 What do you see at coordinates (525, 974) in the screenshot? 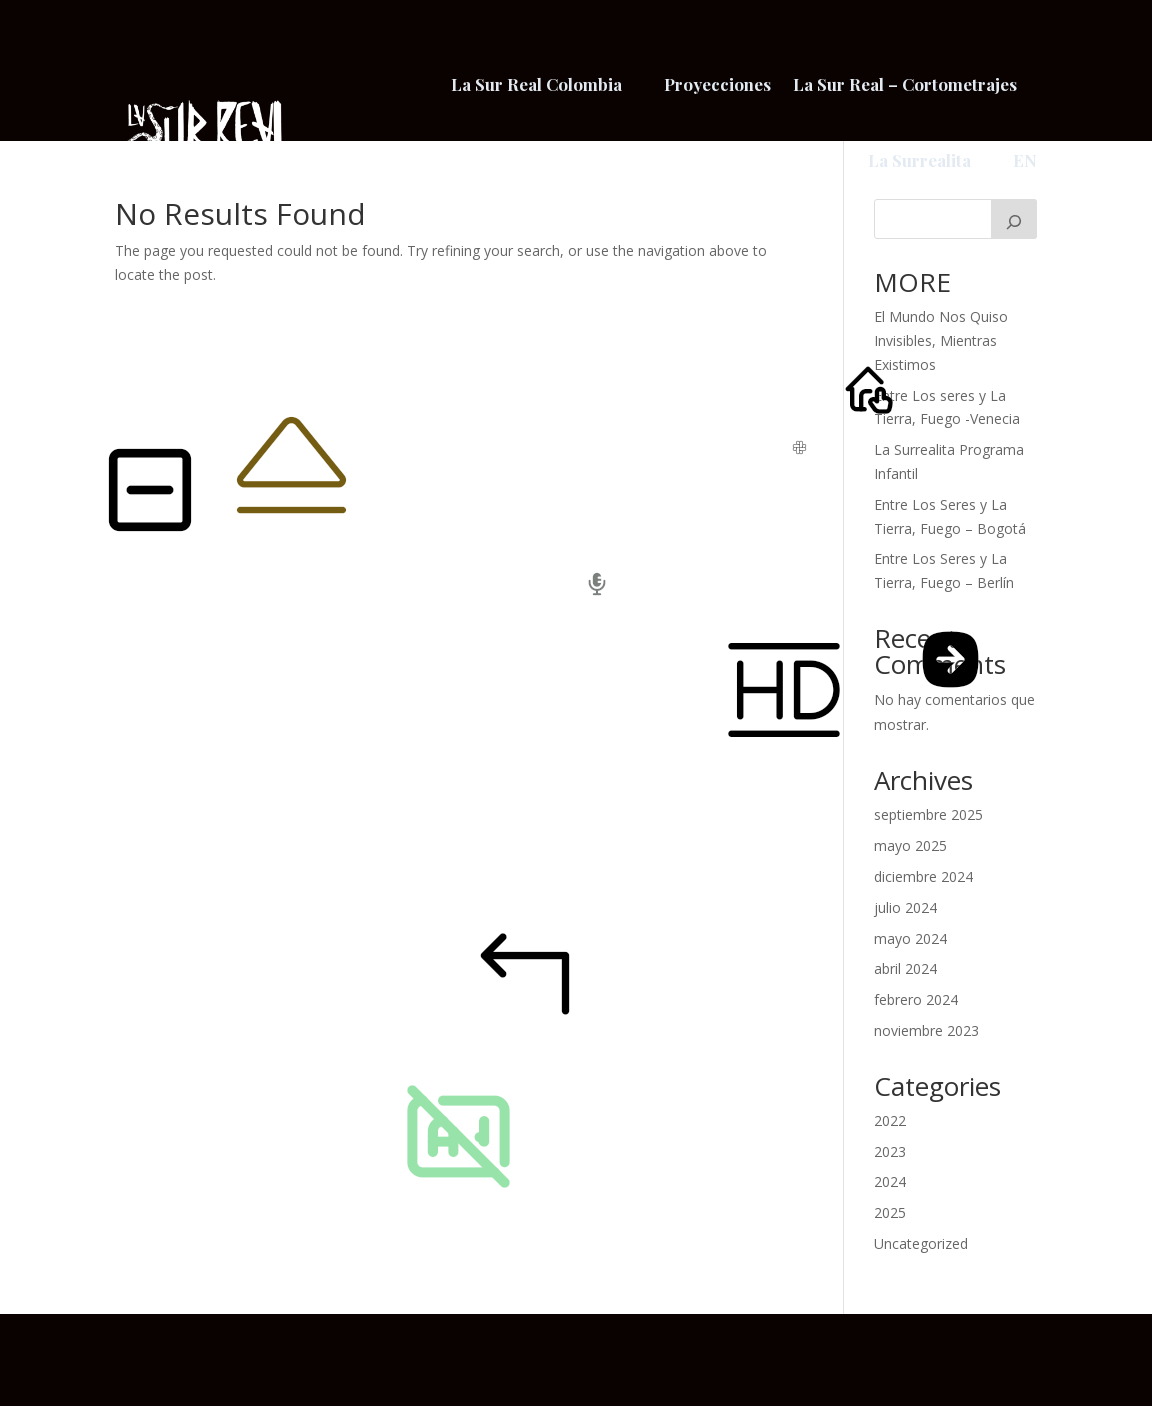
I see `go back to the previous screen` at bounding box center [525, 974].